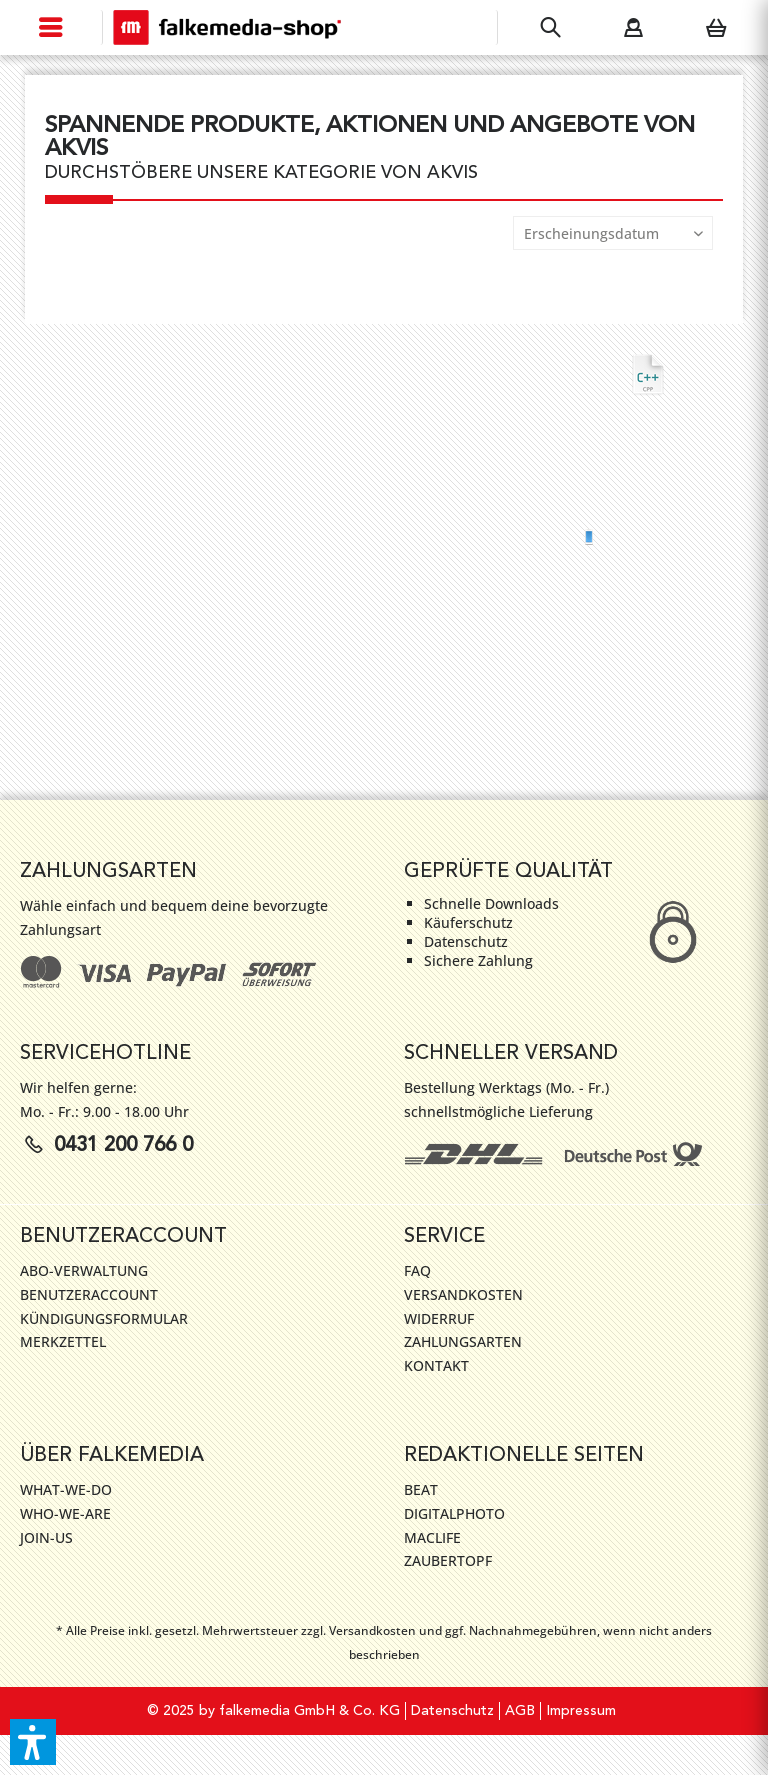 This screenshot has height=1775, width=768. What do you see at coordinates (648, 375) in the screenshot?
I see `a C++ source code file` at bounding box center [648, 375].